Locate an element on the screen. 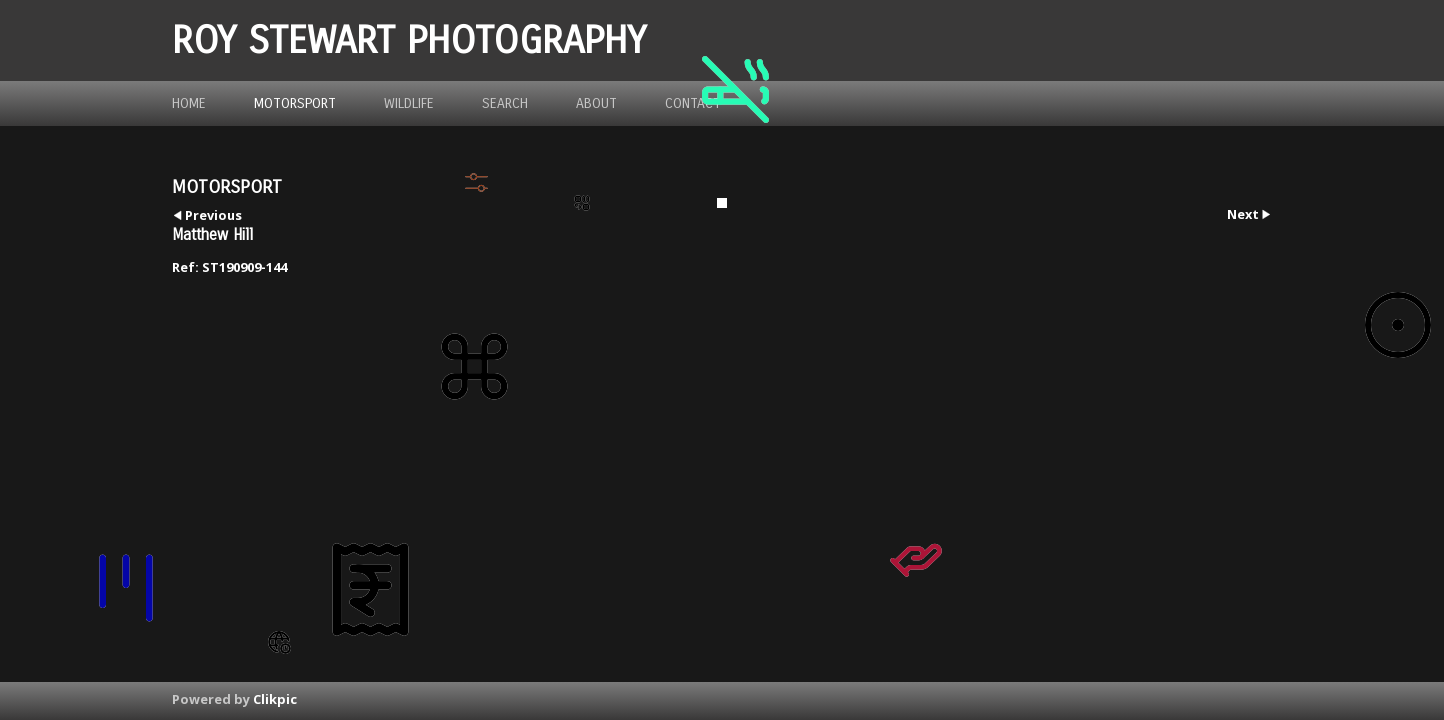 This screenshot has height=720, width=1444. select this option from a list is located at coordinates (1398, 325).